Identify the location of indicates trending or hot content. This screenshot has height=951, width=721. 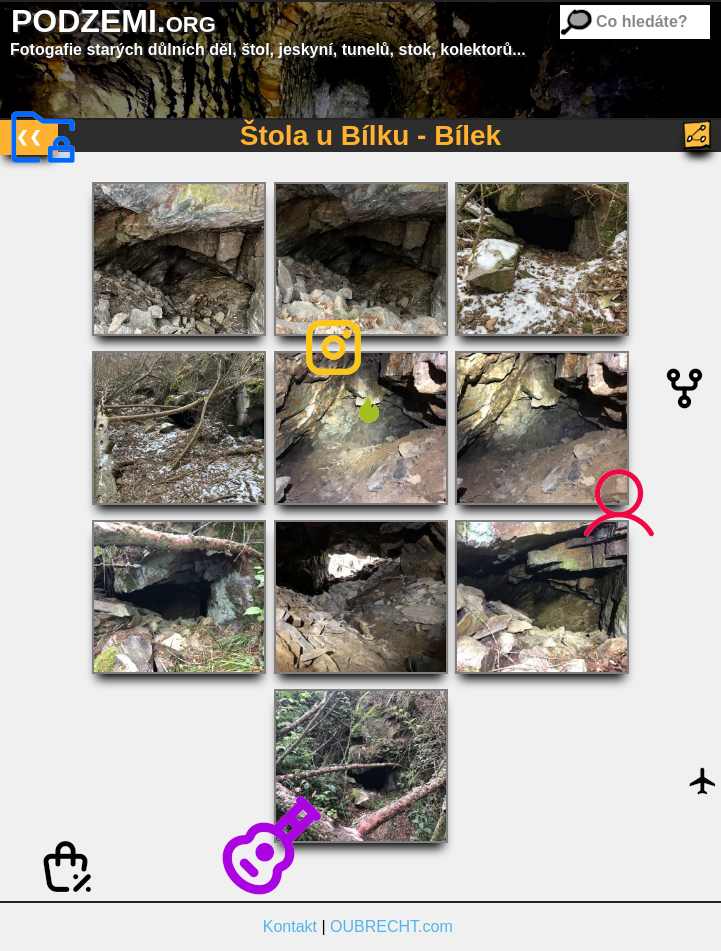
(369, 410).